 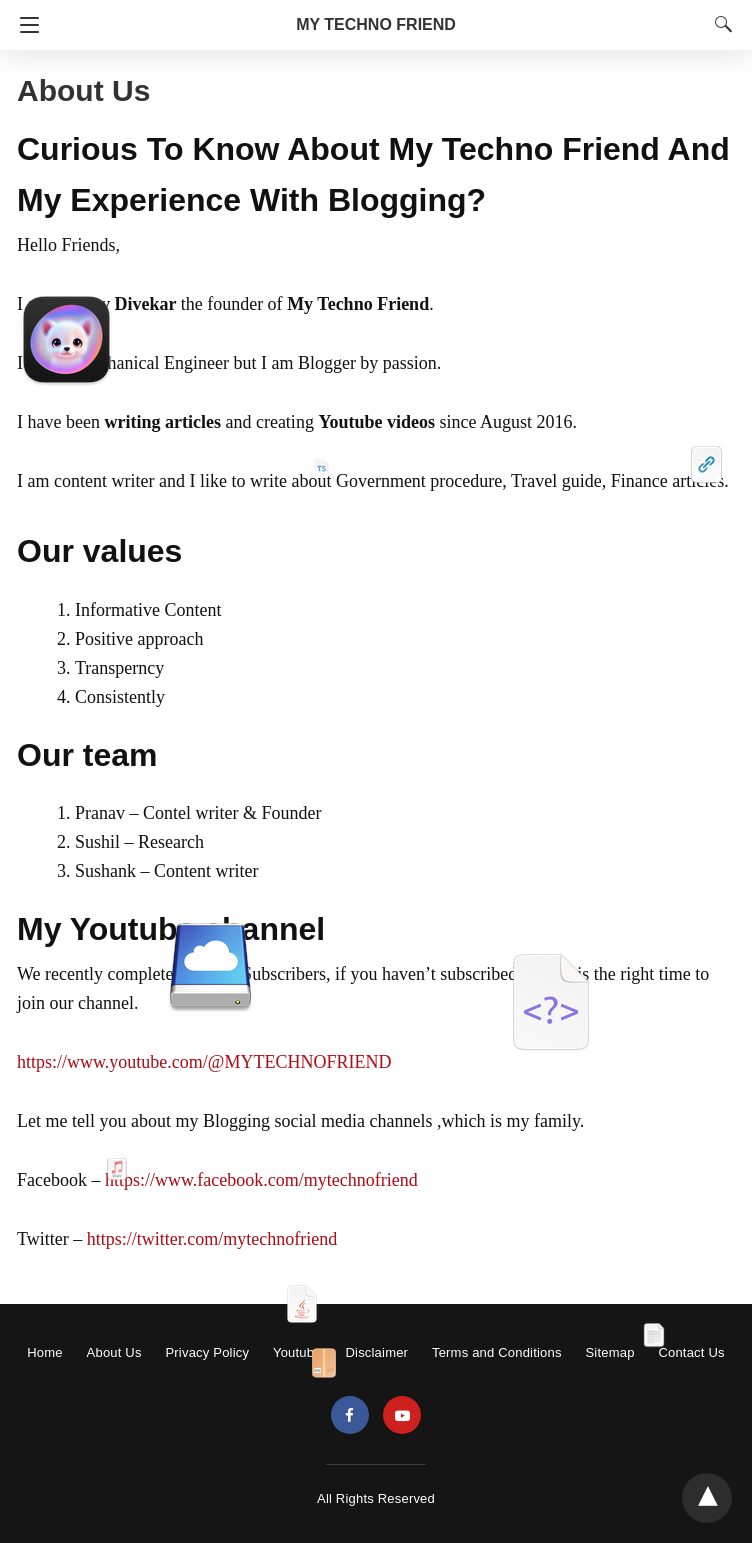 What do you see at coordinates (117, 1169) in the screenshot?
I see `audio file in wav format` at bounding box center [117, 1169].